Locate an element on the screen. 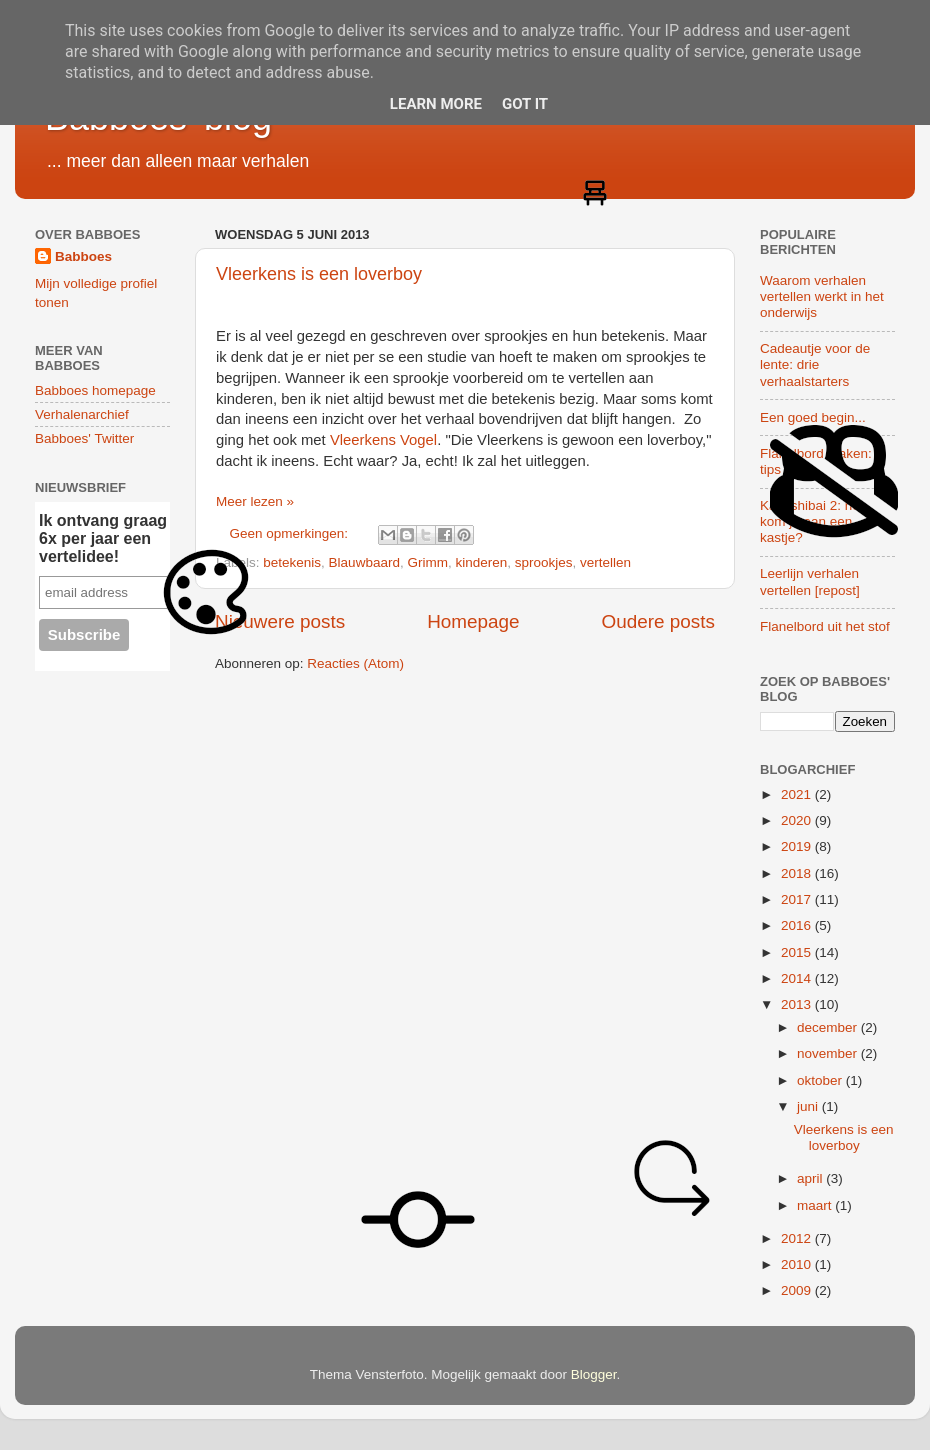  view commit details in a repository is located at coordinates (418, 1221).